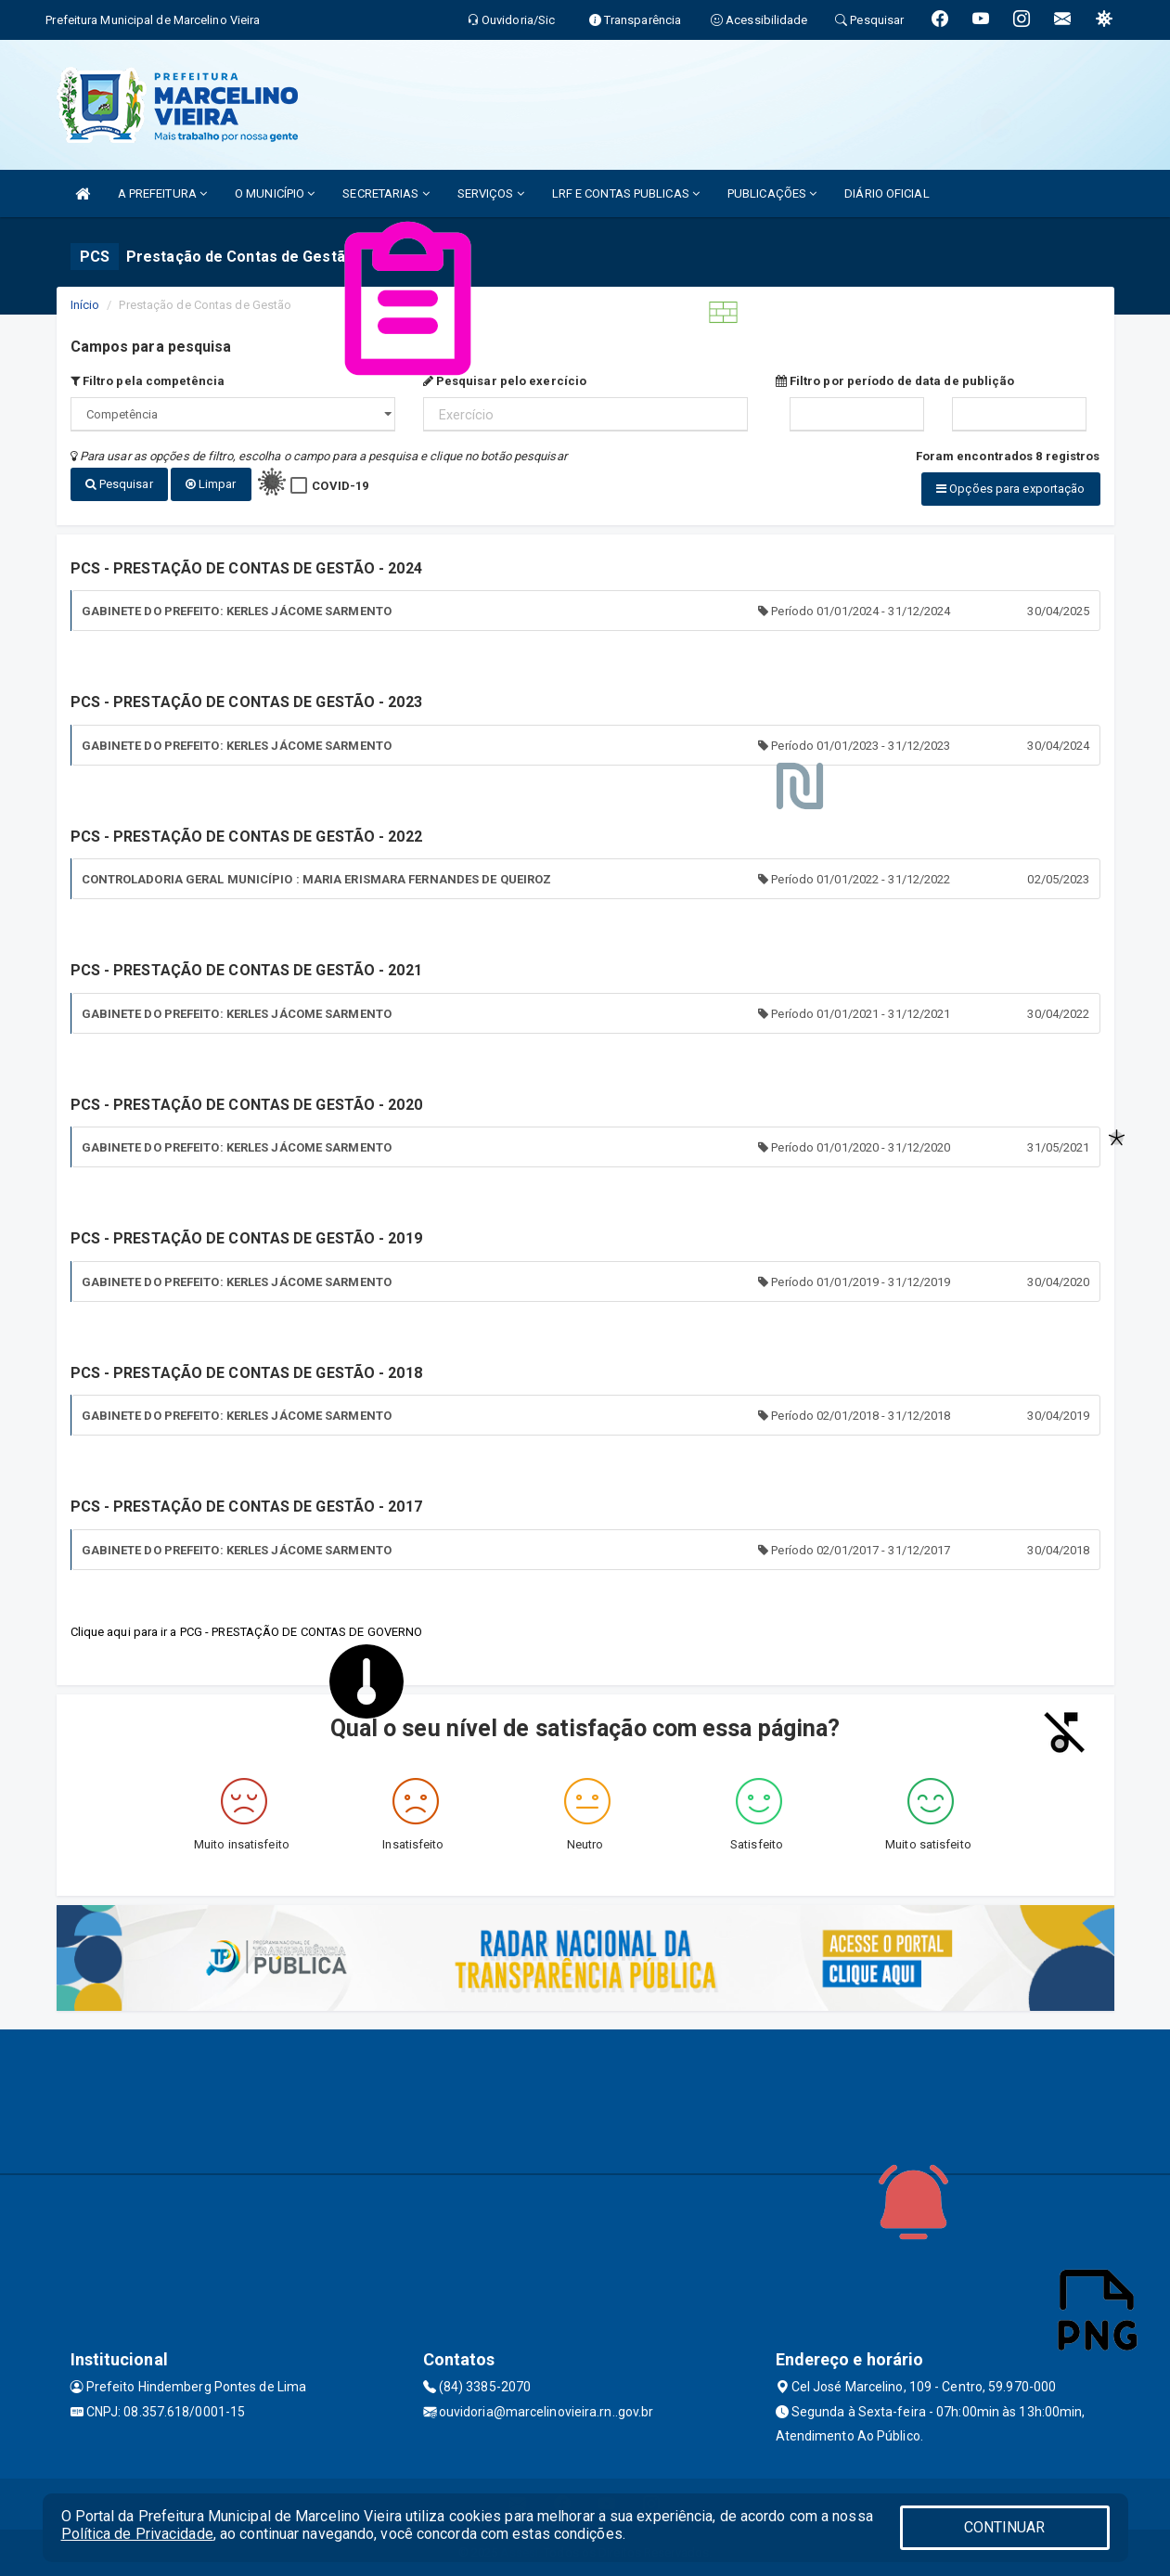 This screenshot has height=2576, width=1170. What do you see at coordinates (1064, 1732) in the screenshot?
I see `mute or disable music playback` at bounding box center [1064, 1732].